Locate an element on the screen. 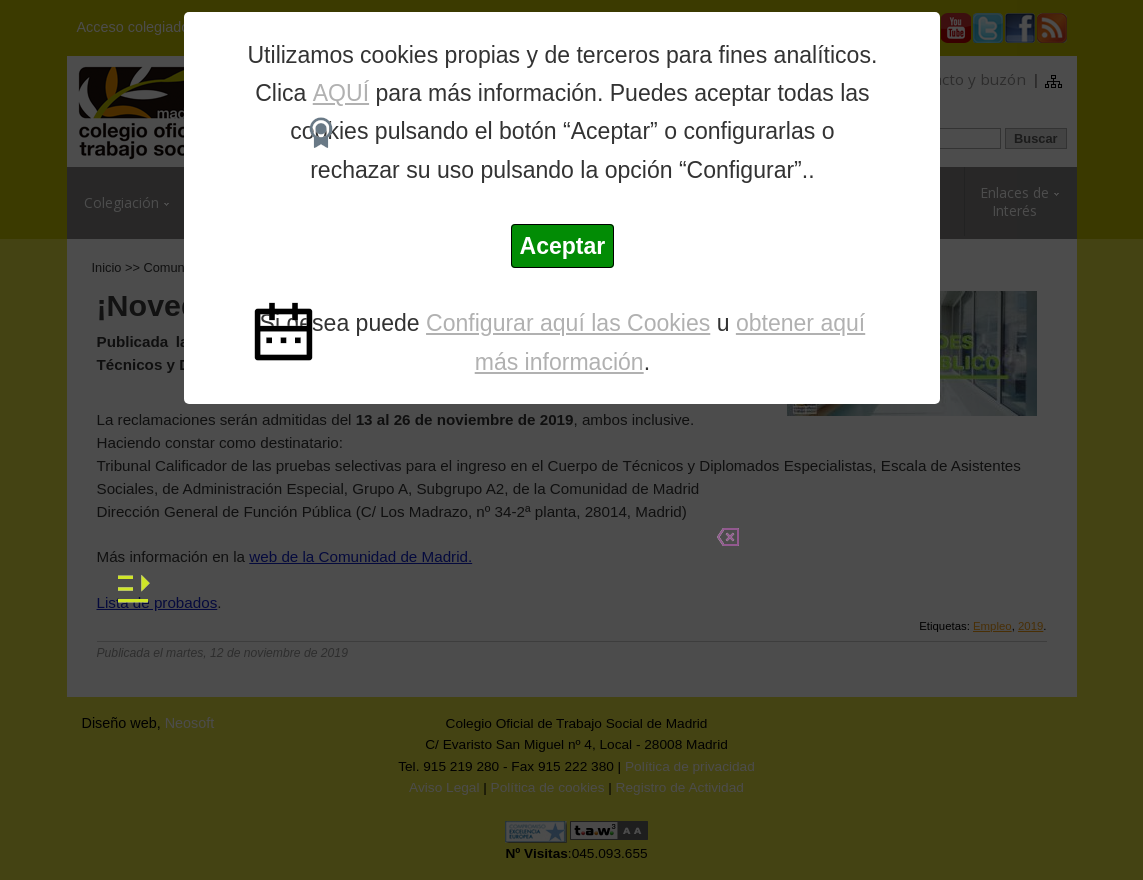 This screenshot has width=1143, height=880. delete or backspace text input is located at coordinates (729, 537).